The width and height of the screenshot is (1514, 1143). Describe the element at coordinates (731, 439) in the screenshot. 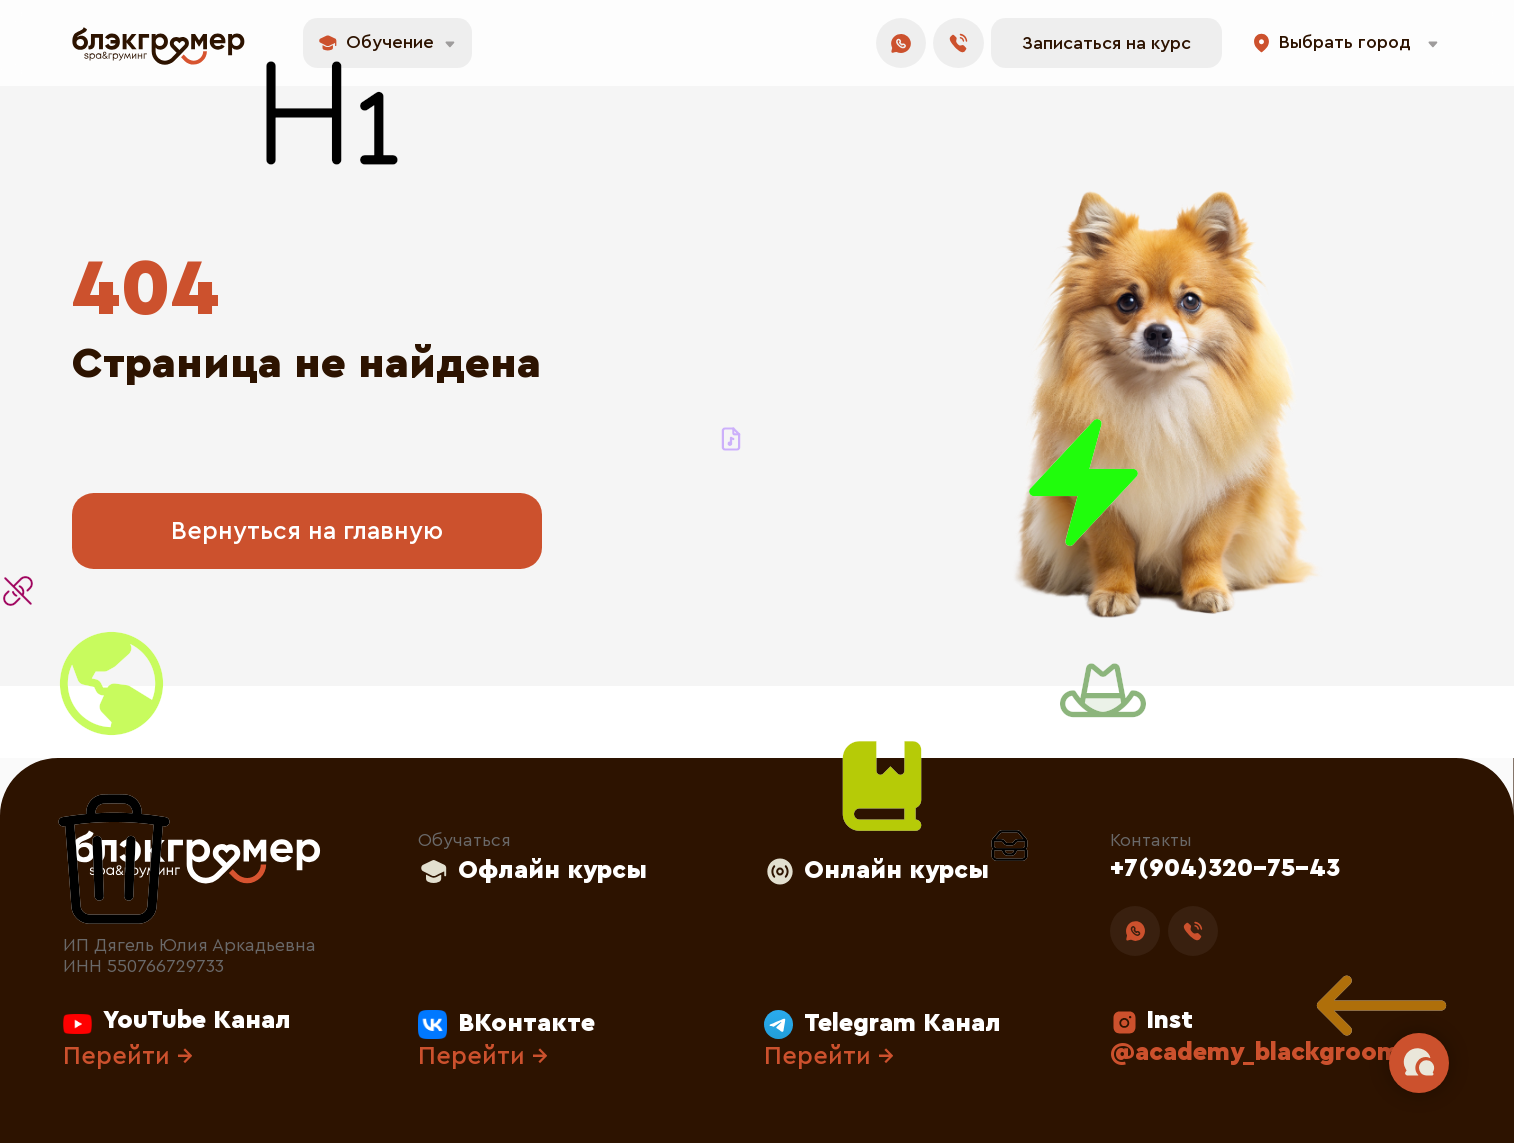

I see `open an audio or music file` at that location.